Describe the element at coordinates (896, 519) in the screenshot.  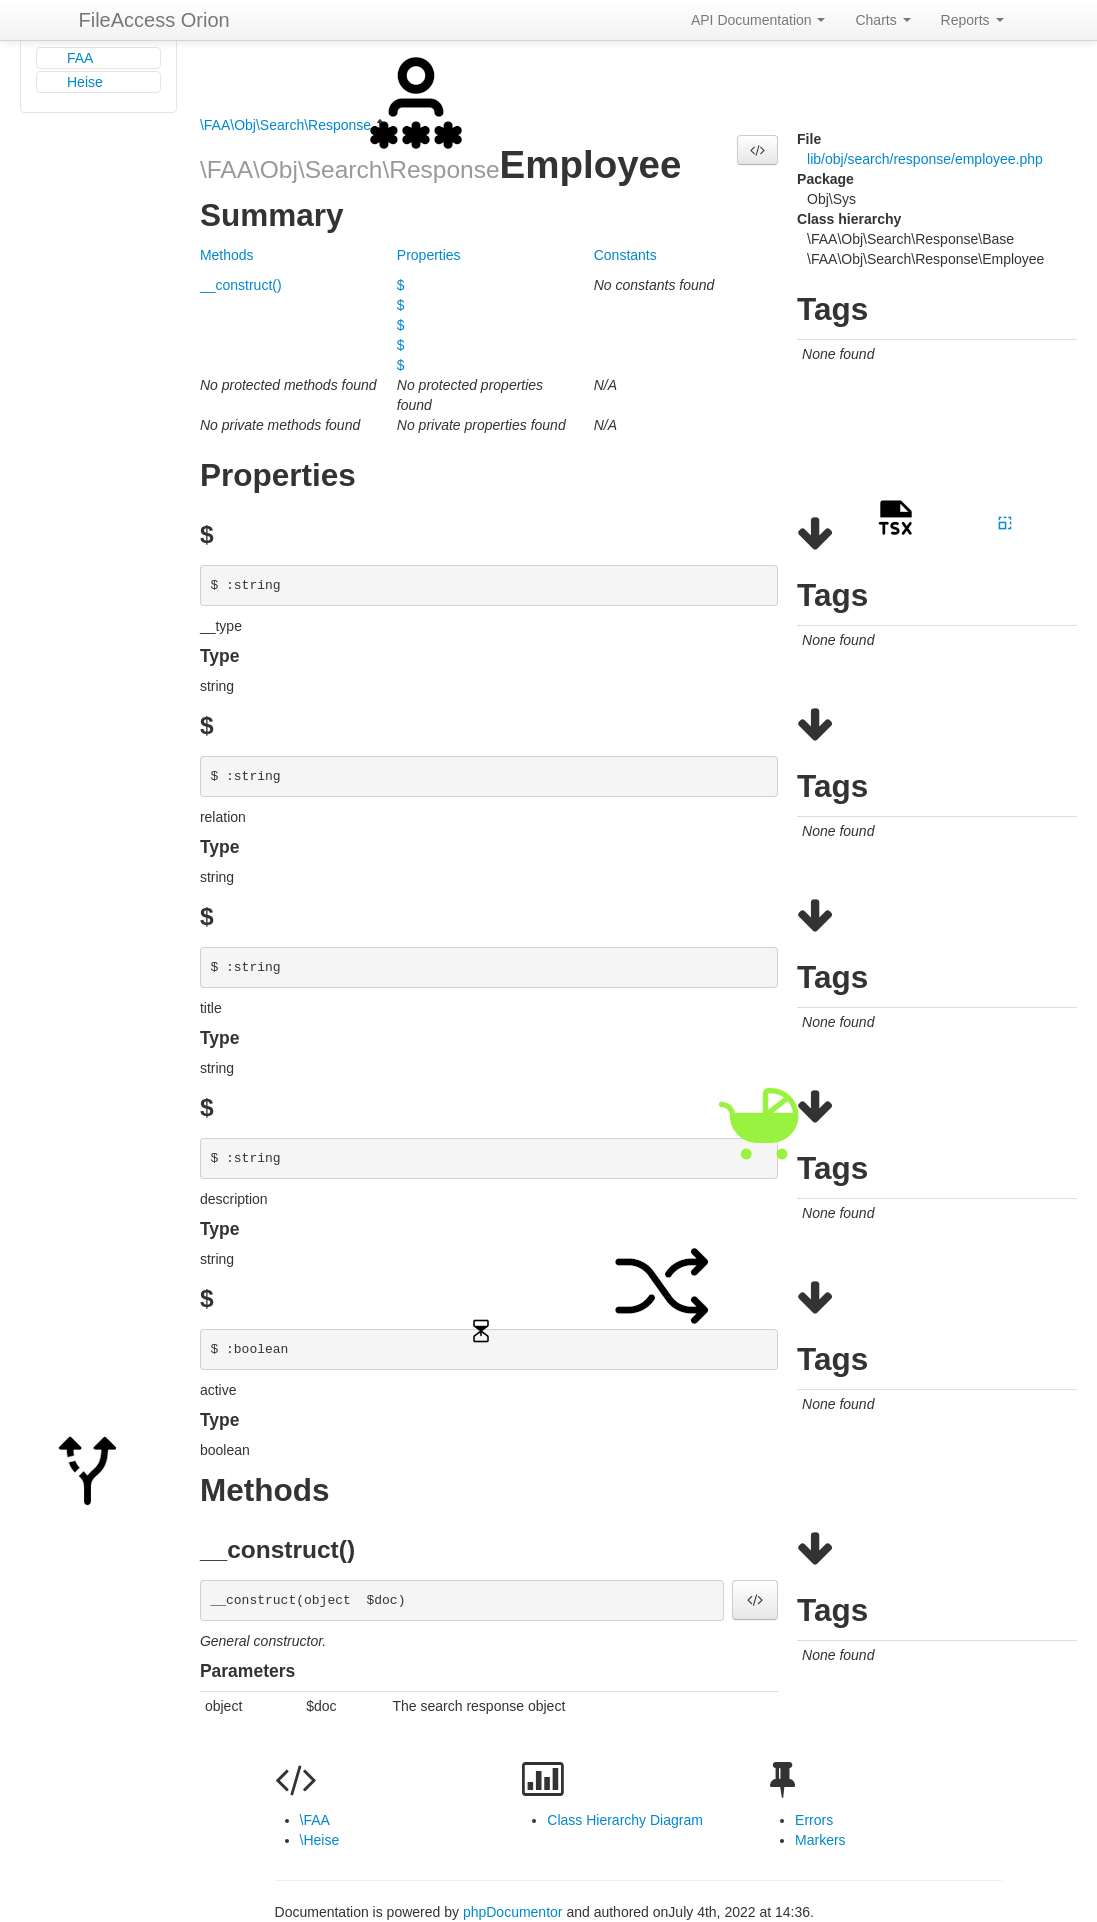
I see `open a TypeScript JSX file` at that location.